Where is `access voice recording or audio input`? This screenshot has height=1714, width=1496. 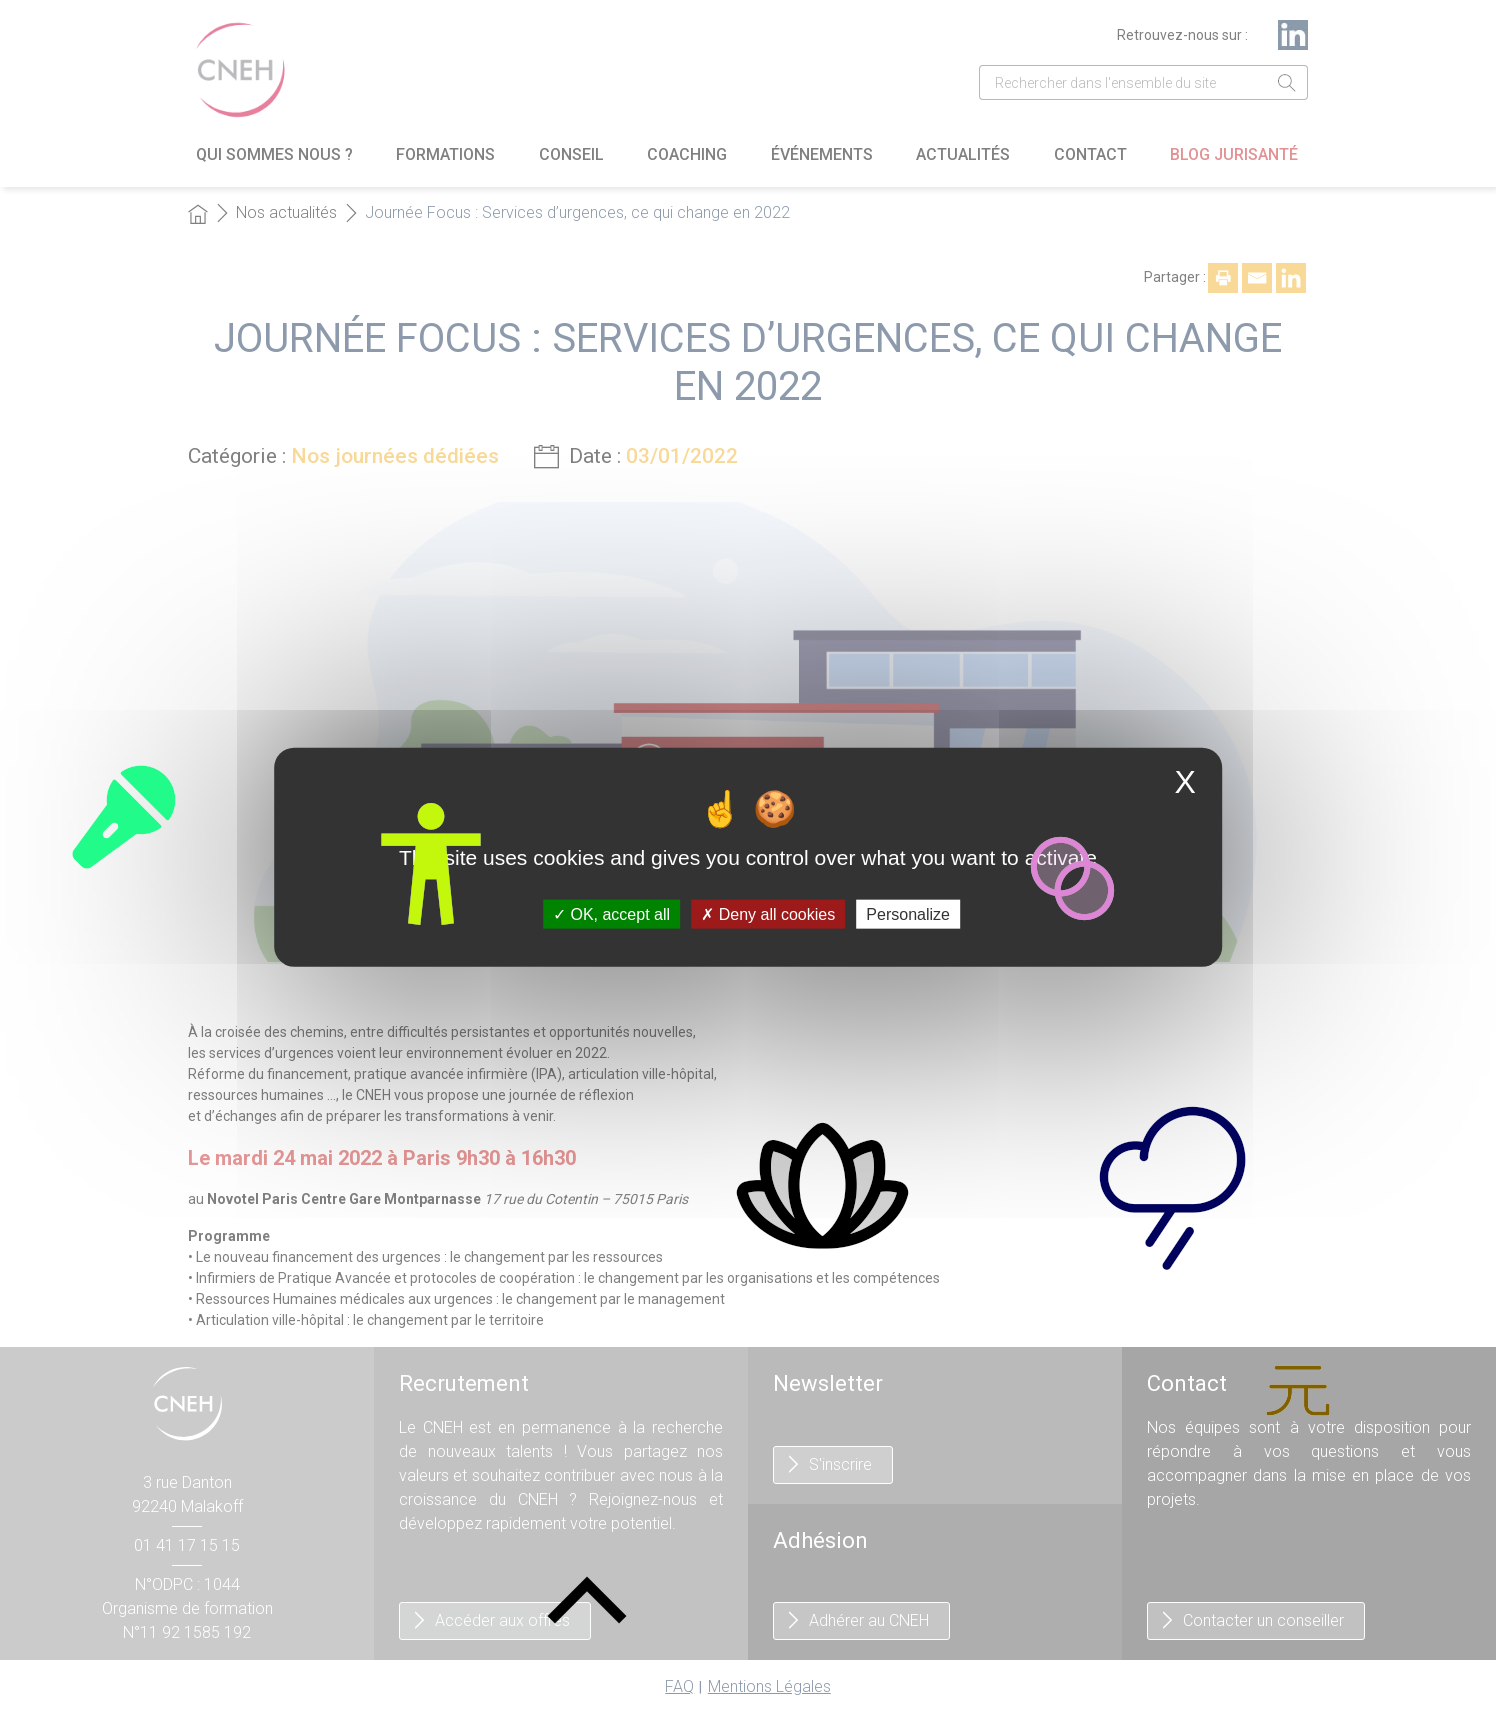
access voice recording or audio input is located at coordinates (122, 819).